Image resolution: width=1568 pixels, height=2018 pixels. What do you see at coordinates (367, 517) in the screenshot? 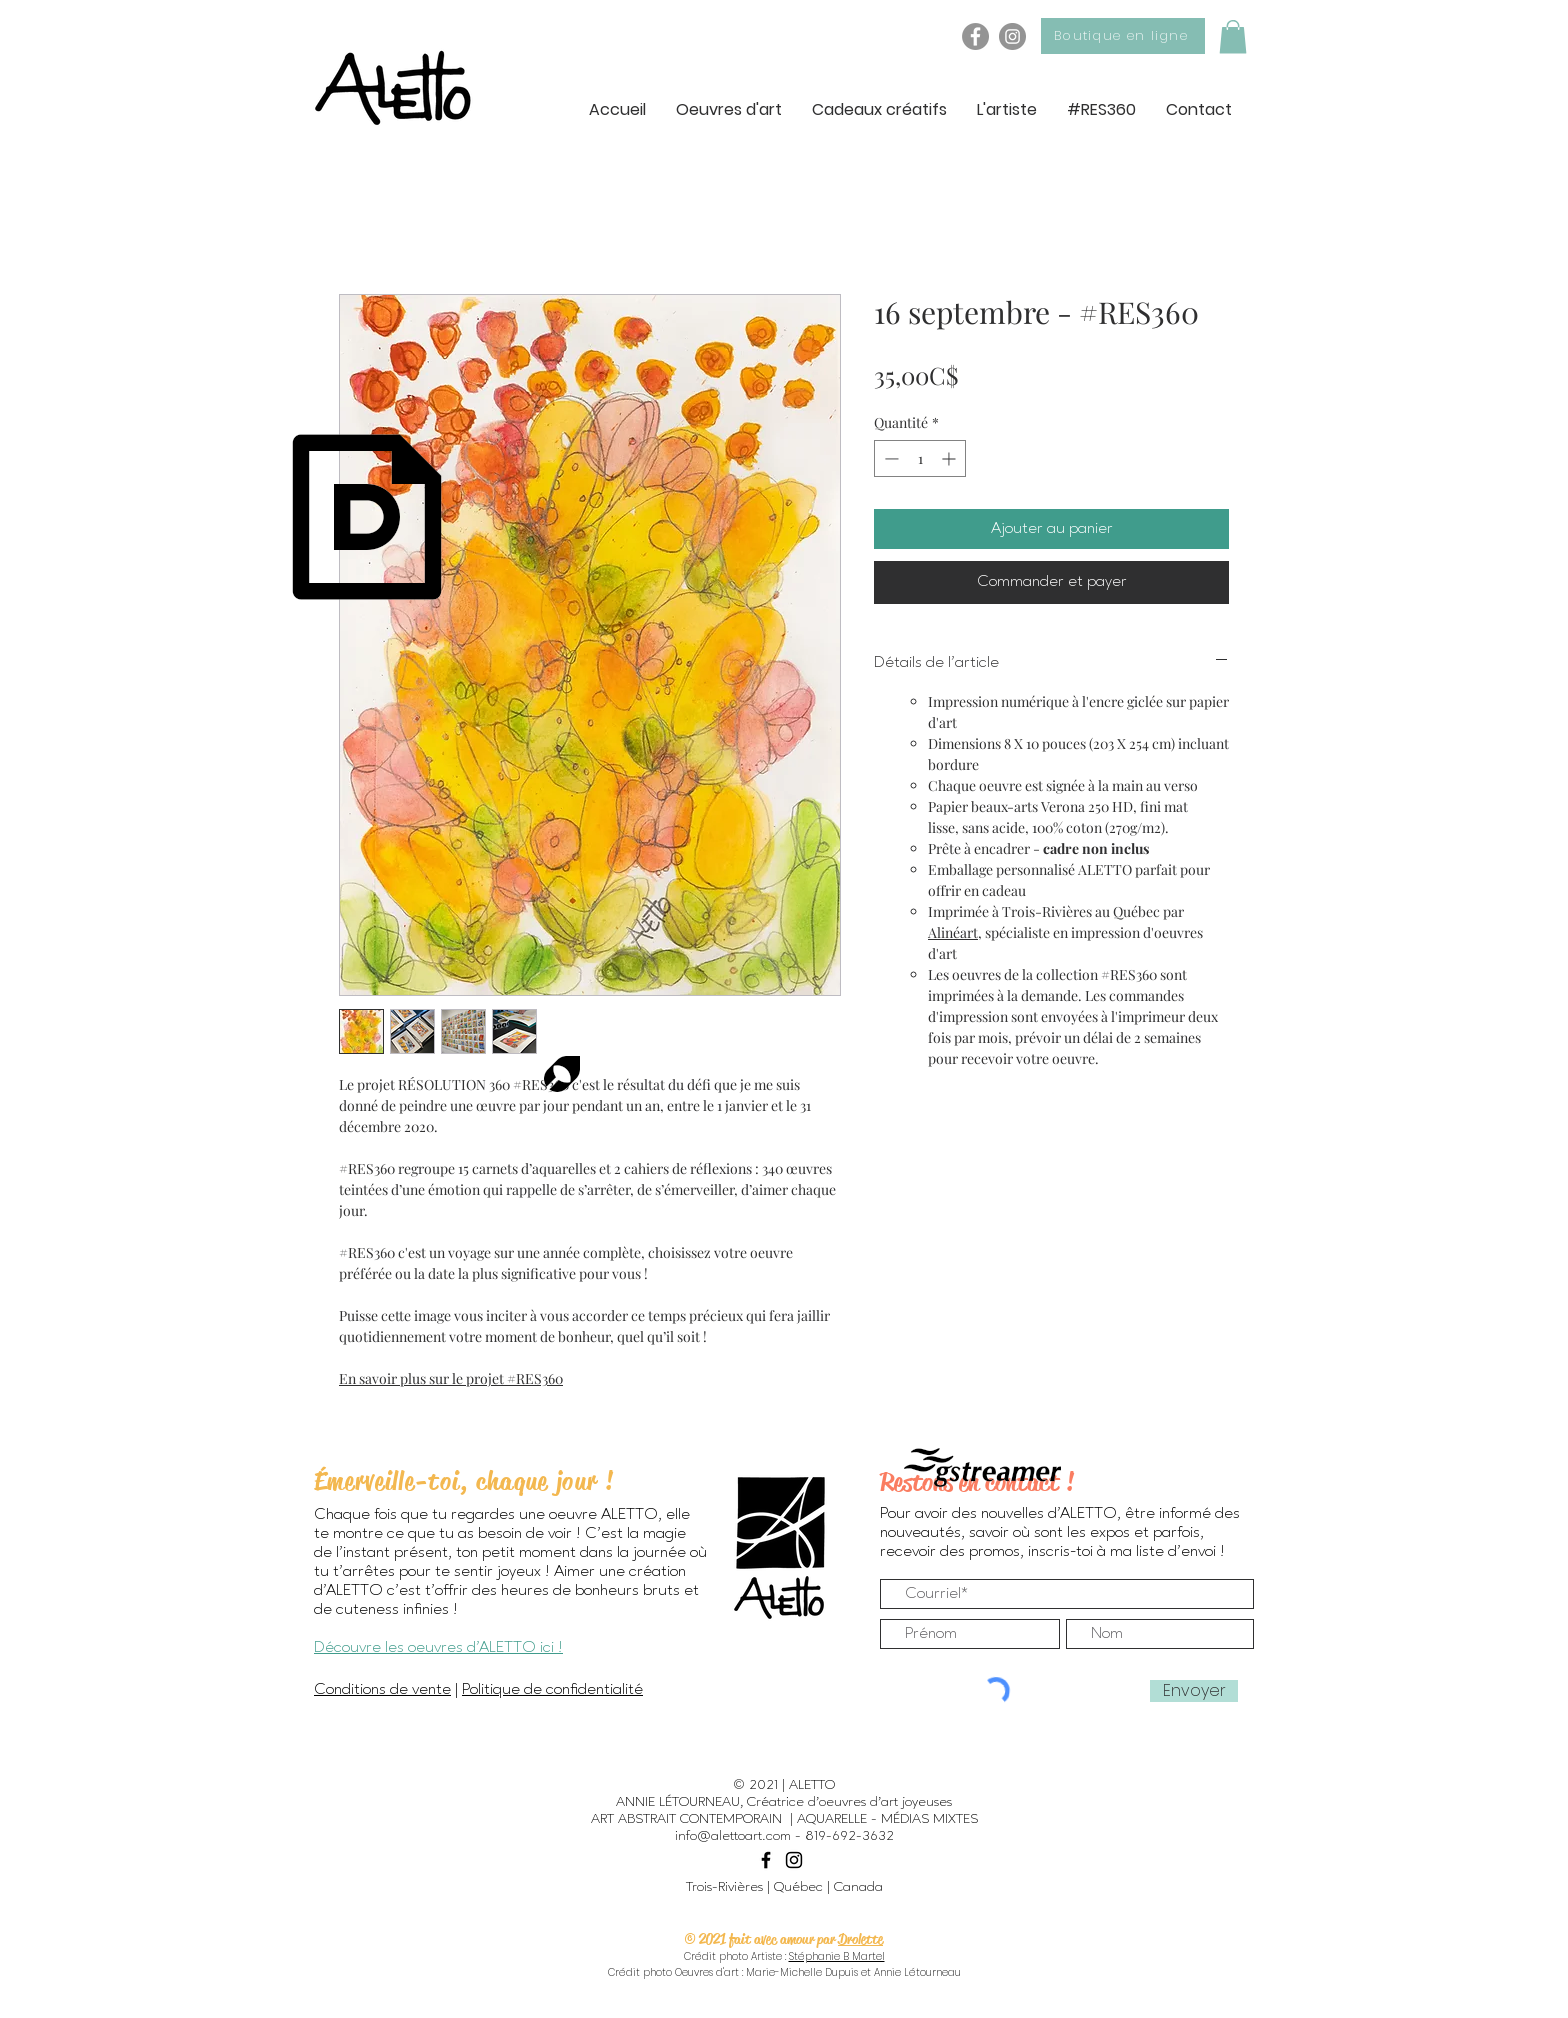
I see `view or open a PDF document` at bounding box center [367, 517].